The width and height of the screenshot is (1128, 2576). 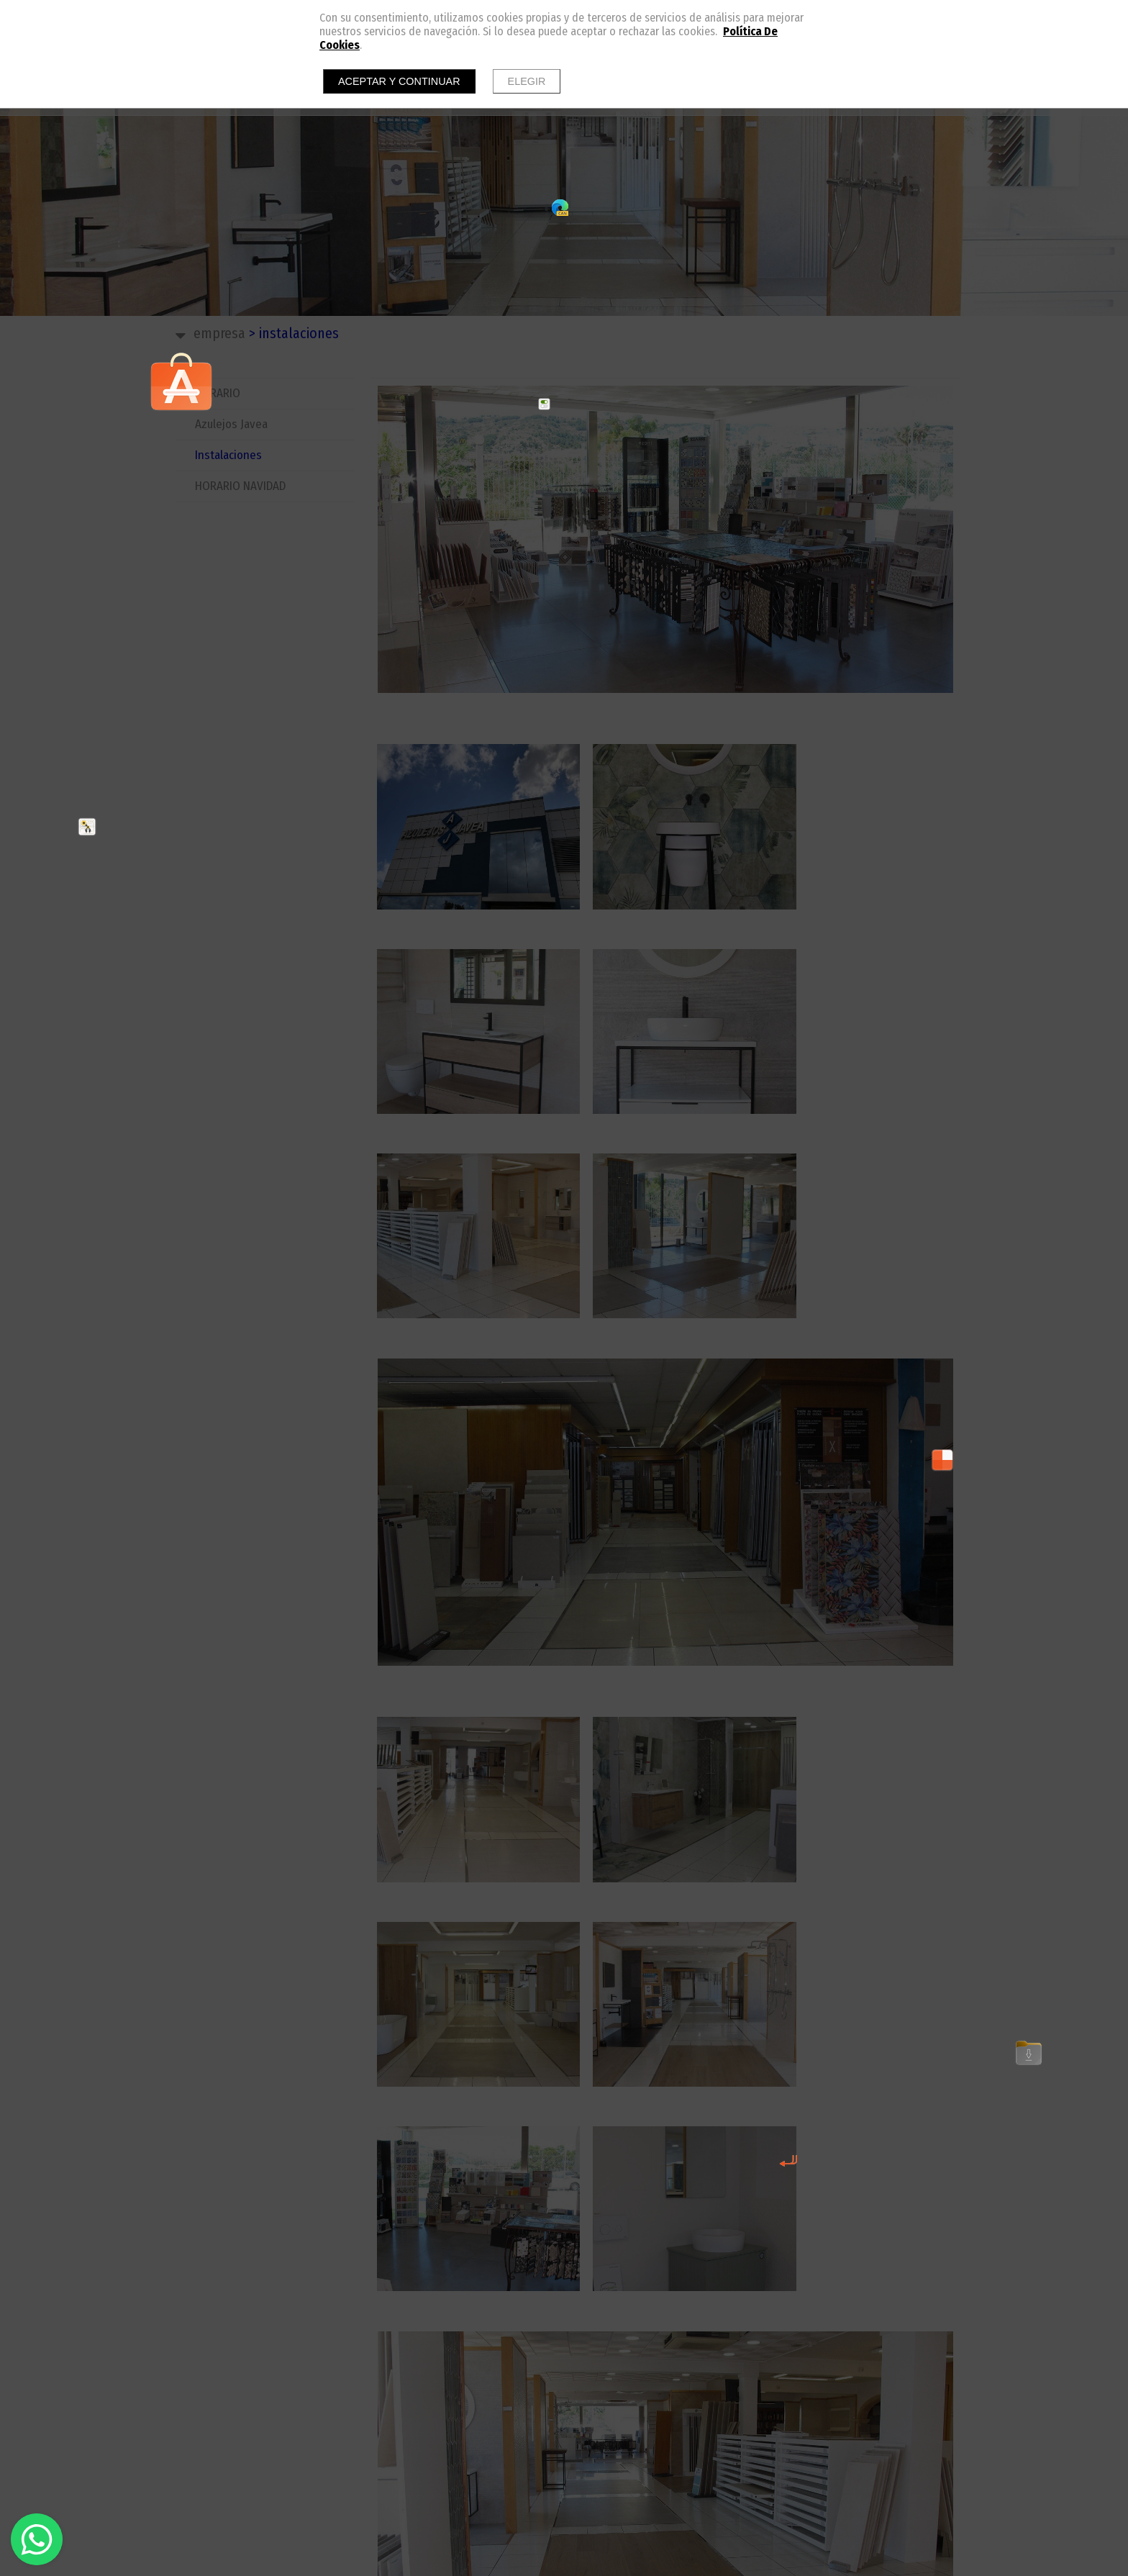 I want to click on open downloads folder, so click(x=1029, y=2053).